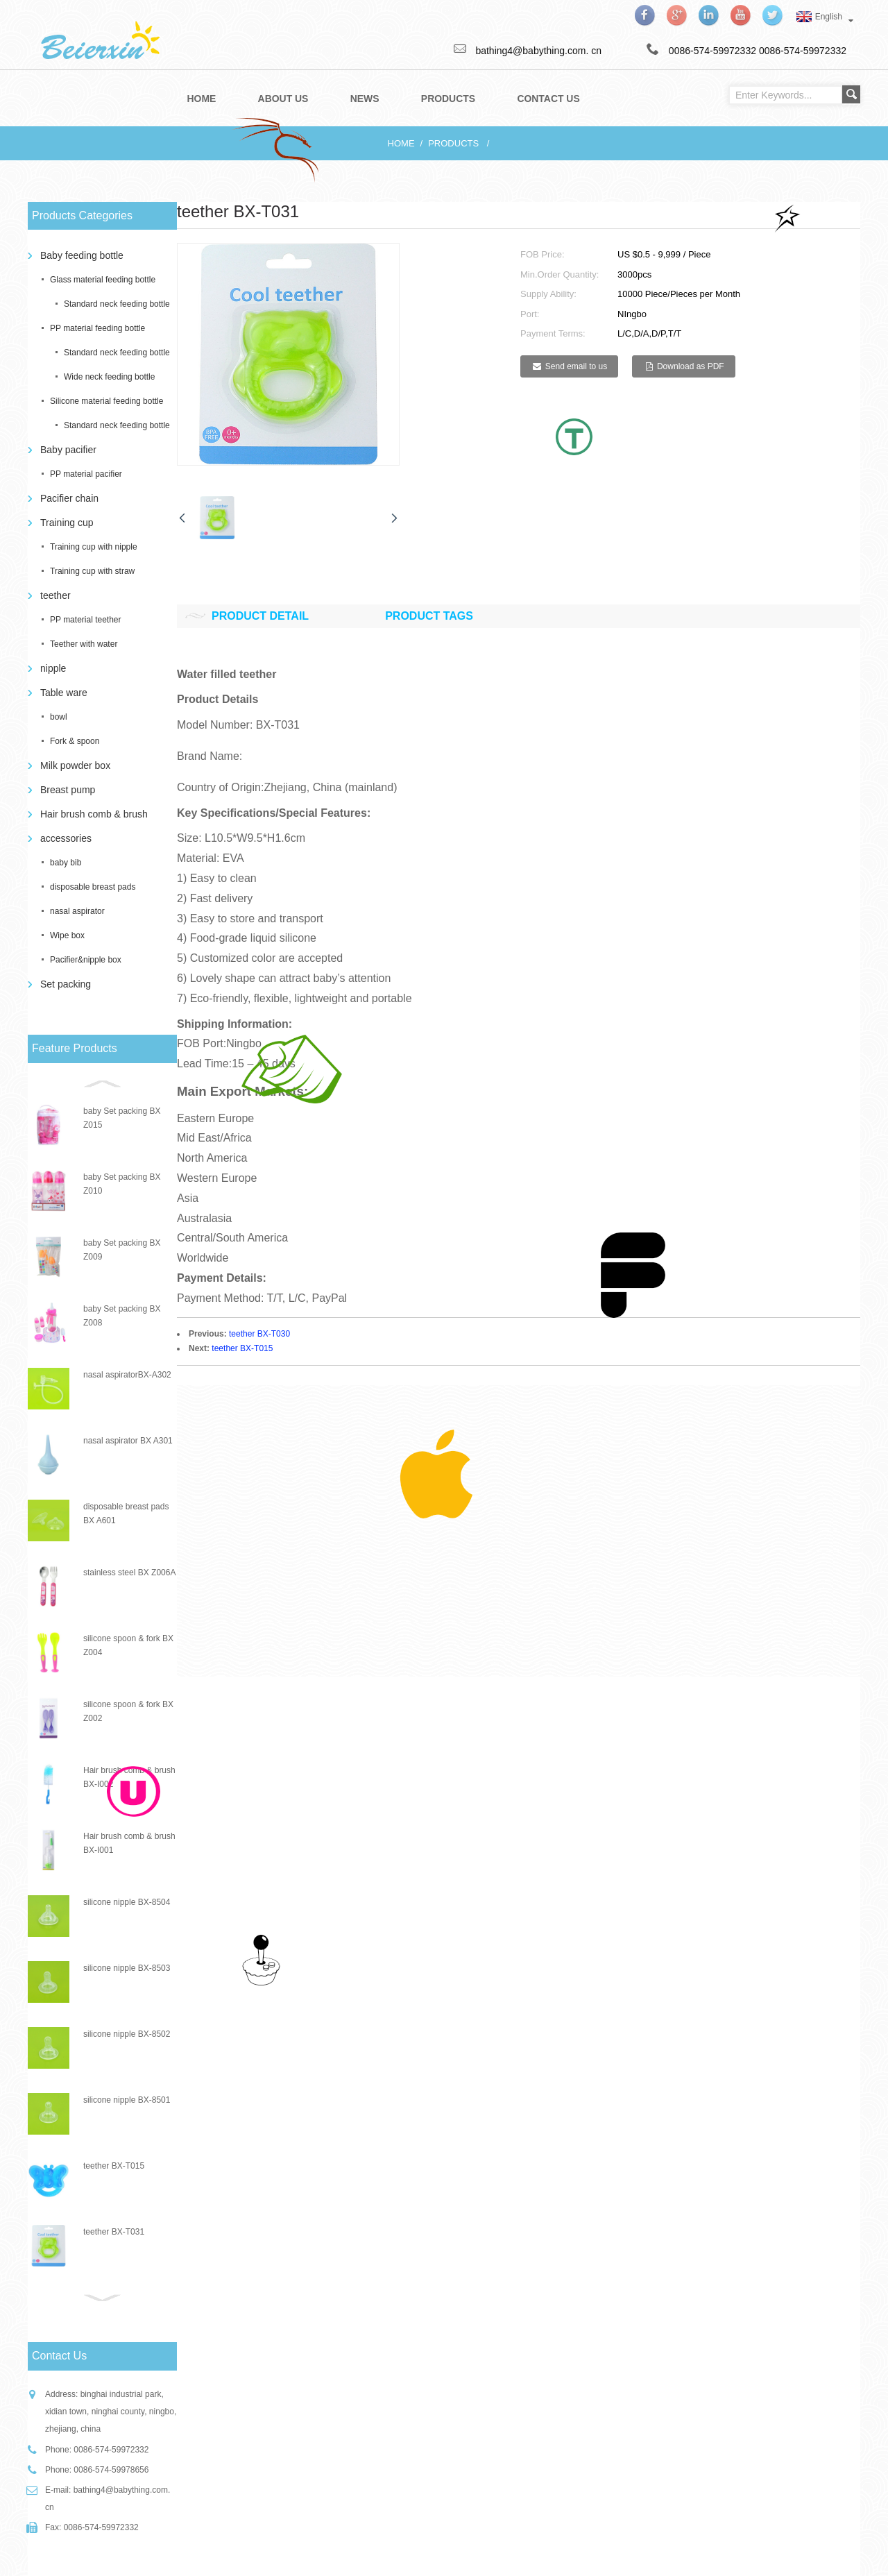 The height and width of the screenshot is (2576, 888). Describe the element at coordinates (133, 1791) in the screenshot. I see `magasins u brand logo` at that location.